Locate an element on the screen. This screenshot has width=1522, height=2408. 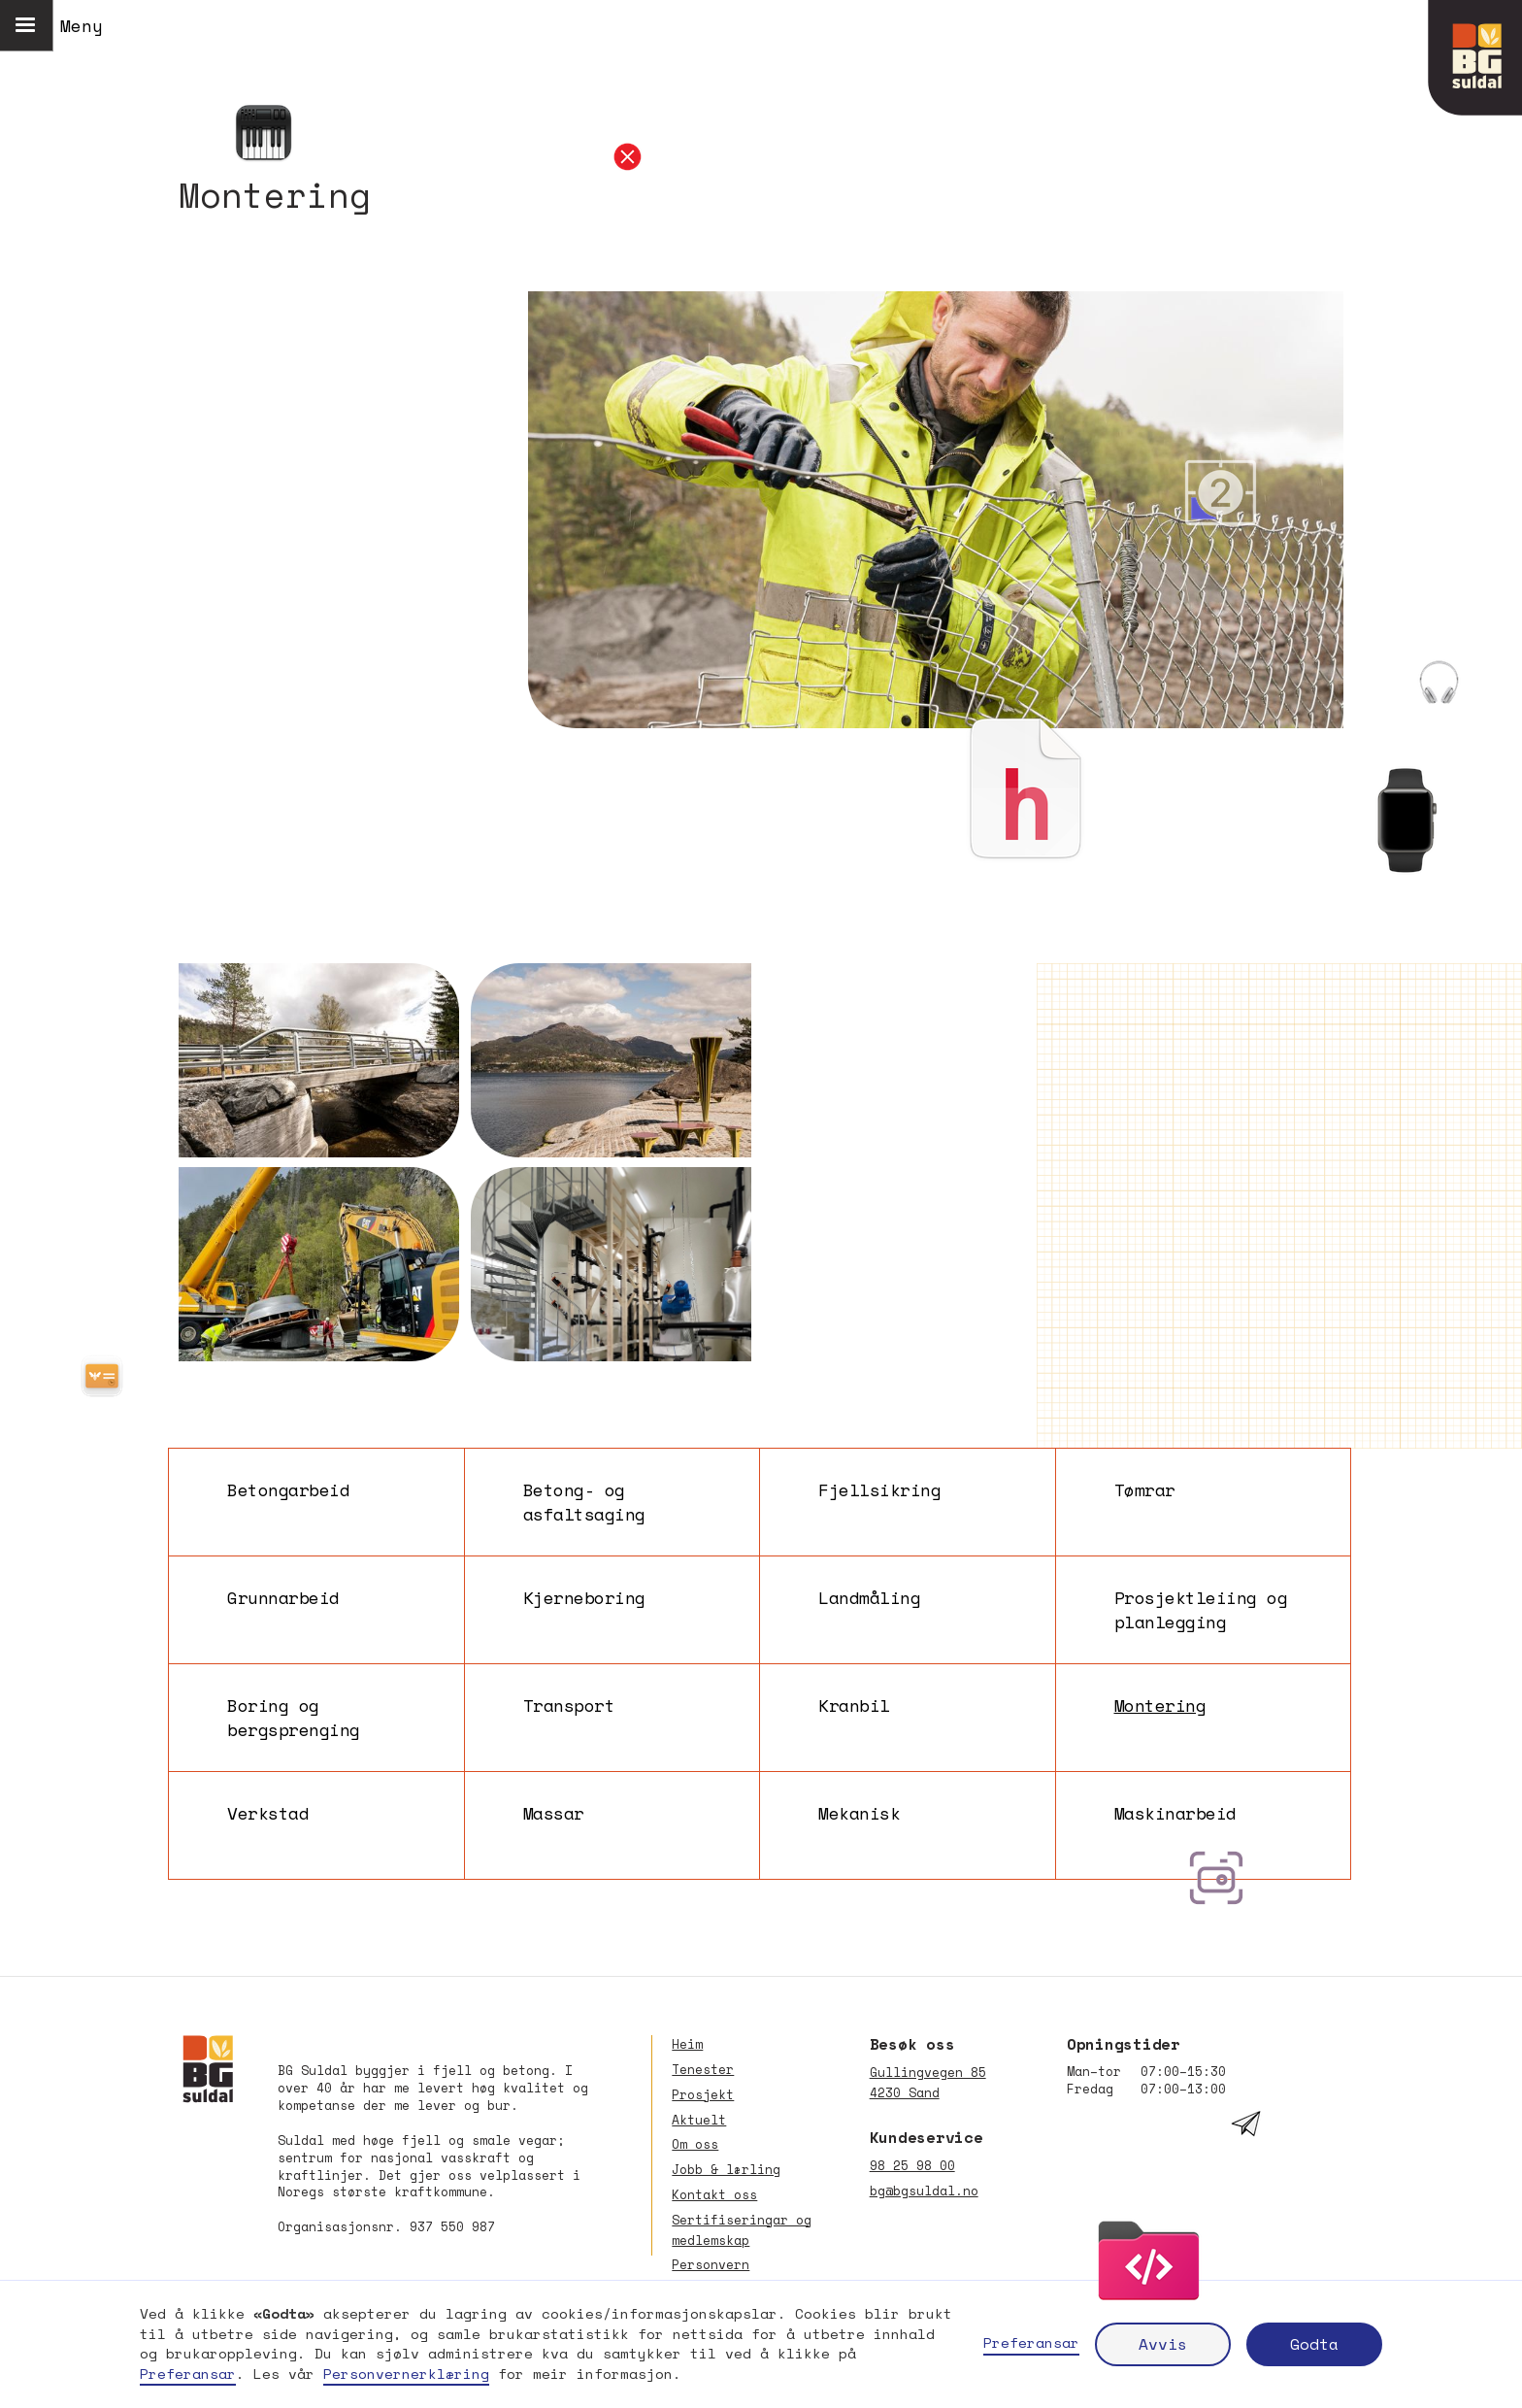
open kandji passport login or authentication is located at coordinates (102, 1376).